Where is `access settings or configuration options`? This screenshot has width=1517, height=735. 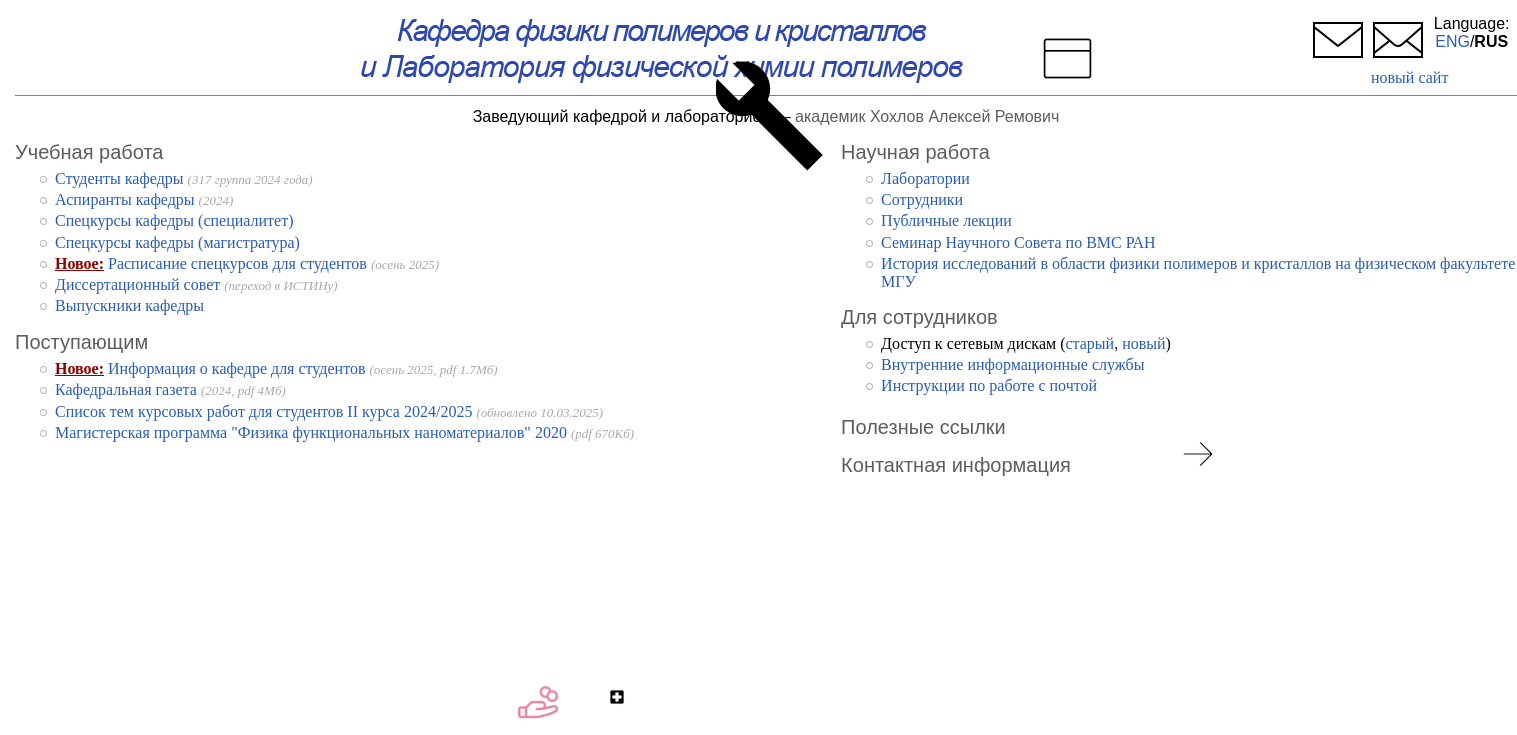
access settings or configuration options is located at coordinates (771, 116).